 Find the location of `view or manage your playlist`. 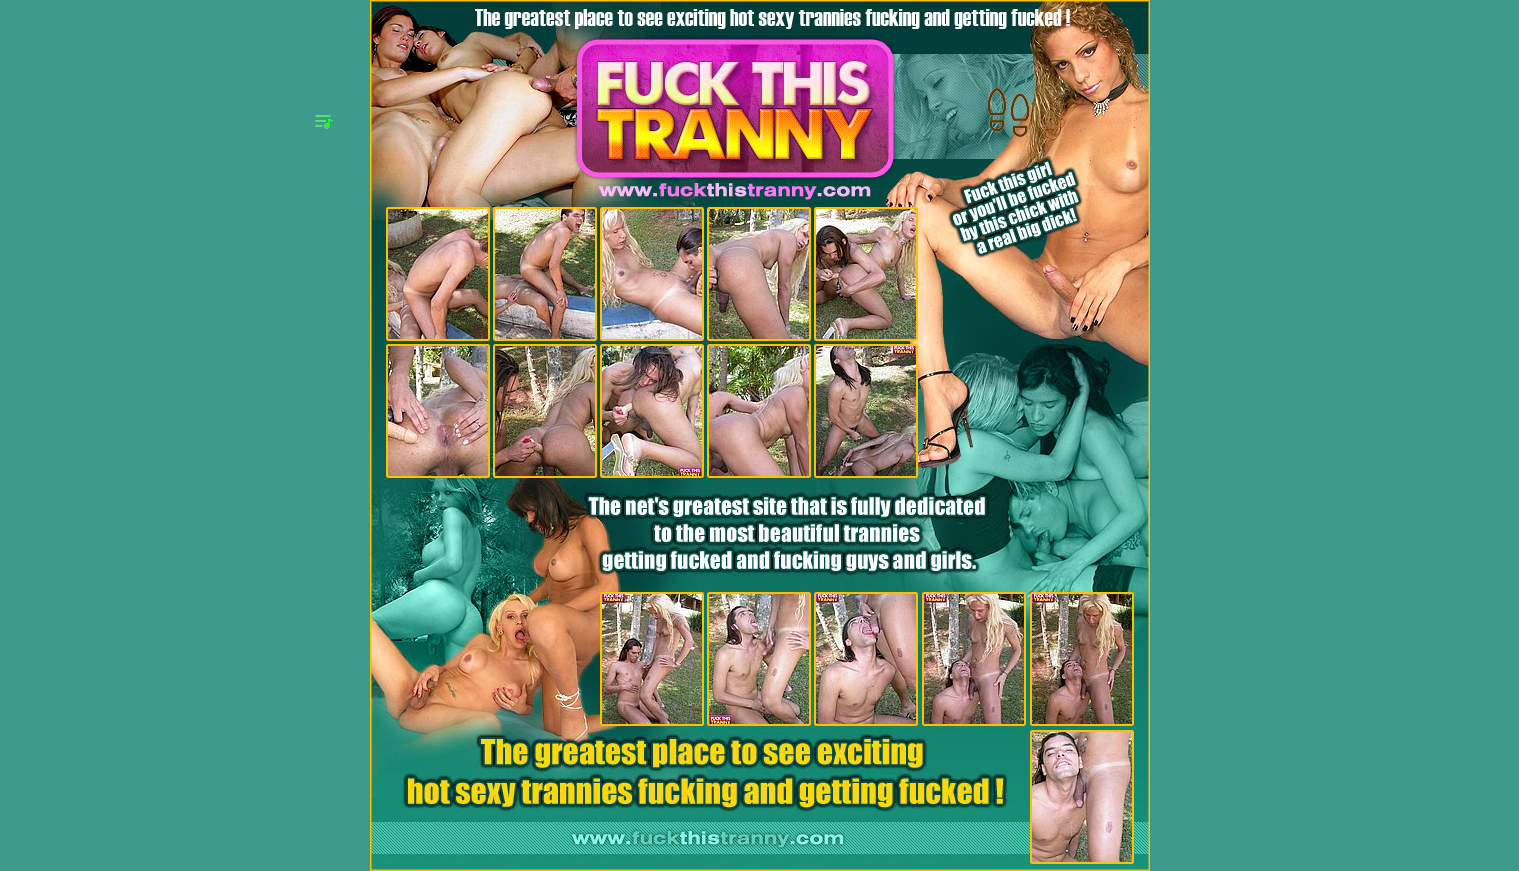

view or manage your playlist is located at coordinates (323, 121).